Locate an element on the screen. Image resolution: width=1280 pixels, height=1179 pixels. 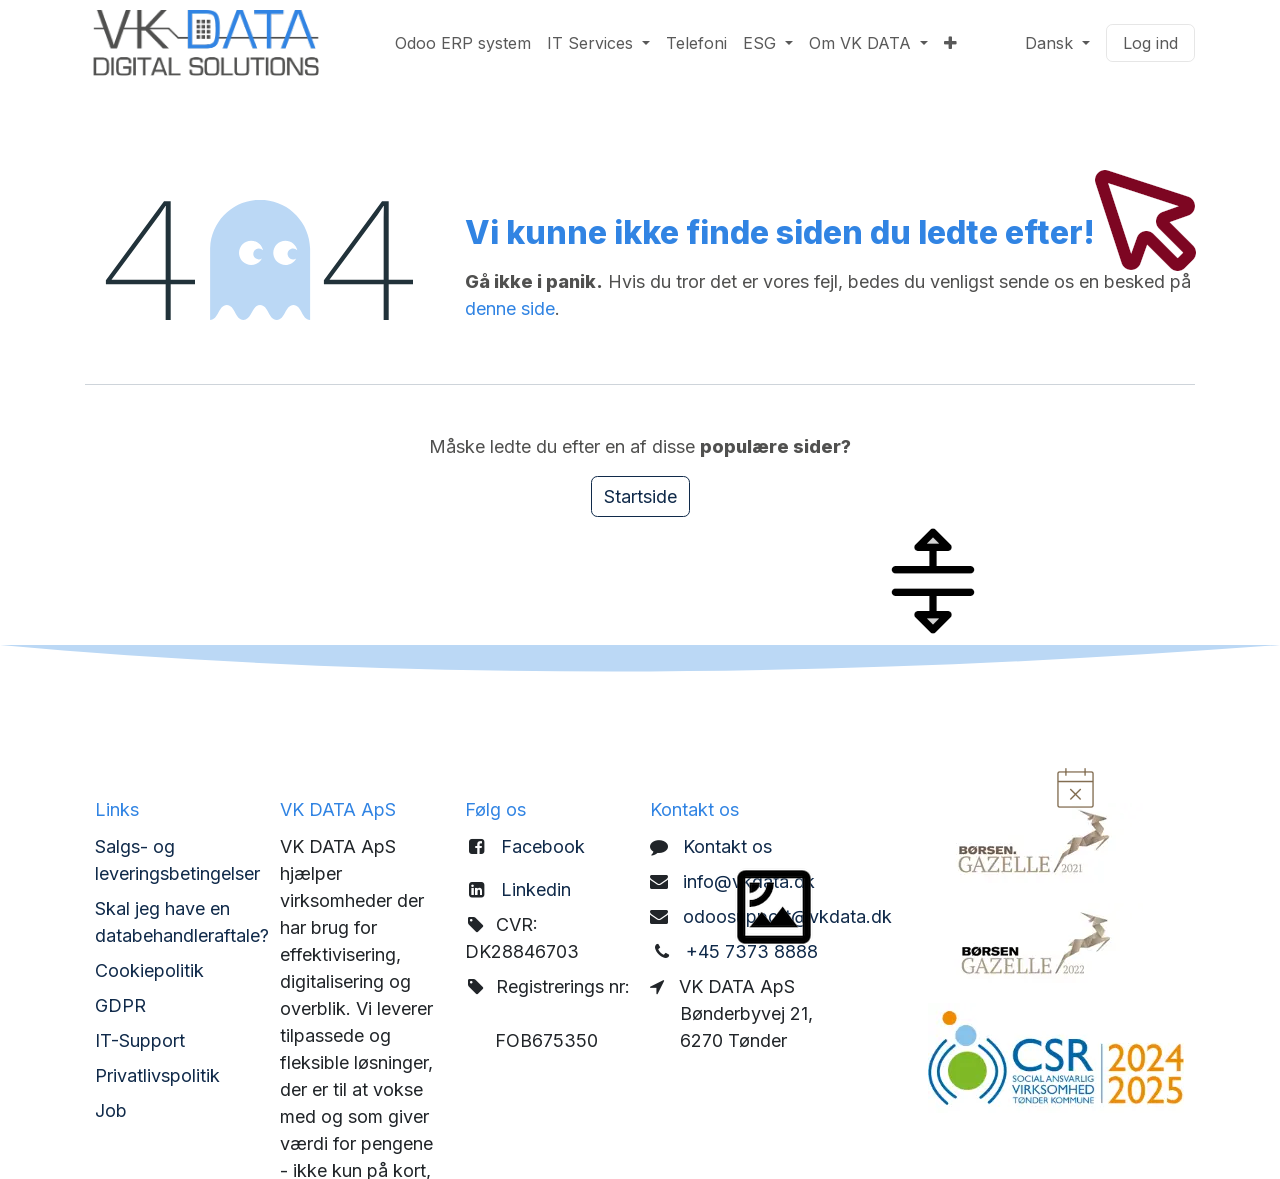
indicates cursor or pointer mode is located at coordinates (1145, 220).